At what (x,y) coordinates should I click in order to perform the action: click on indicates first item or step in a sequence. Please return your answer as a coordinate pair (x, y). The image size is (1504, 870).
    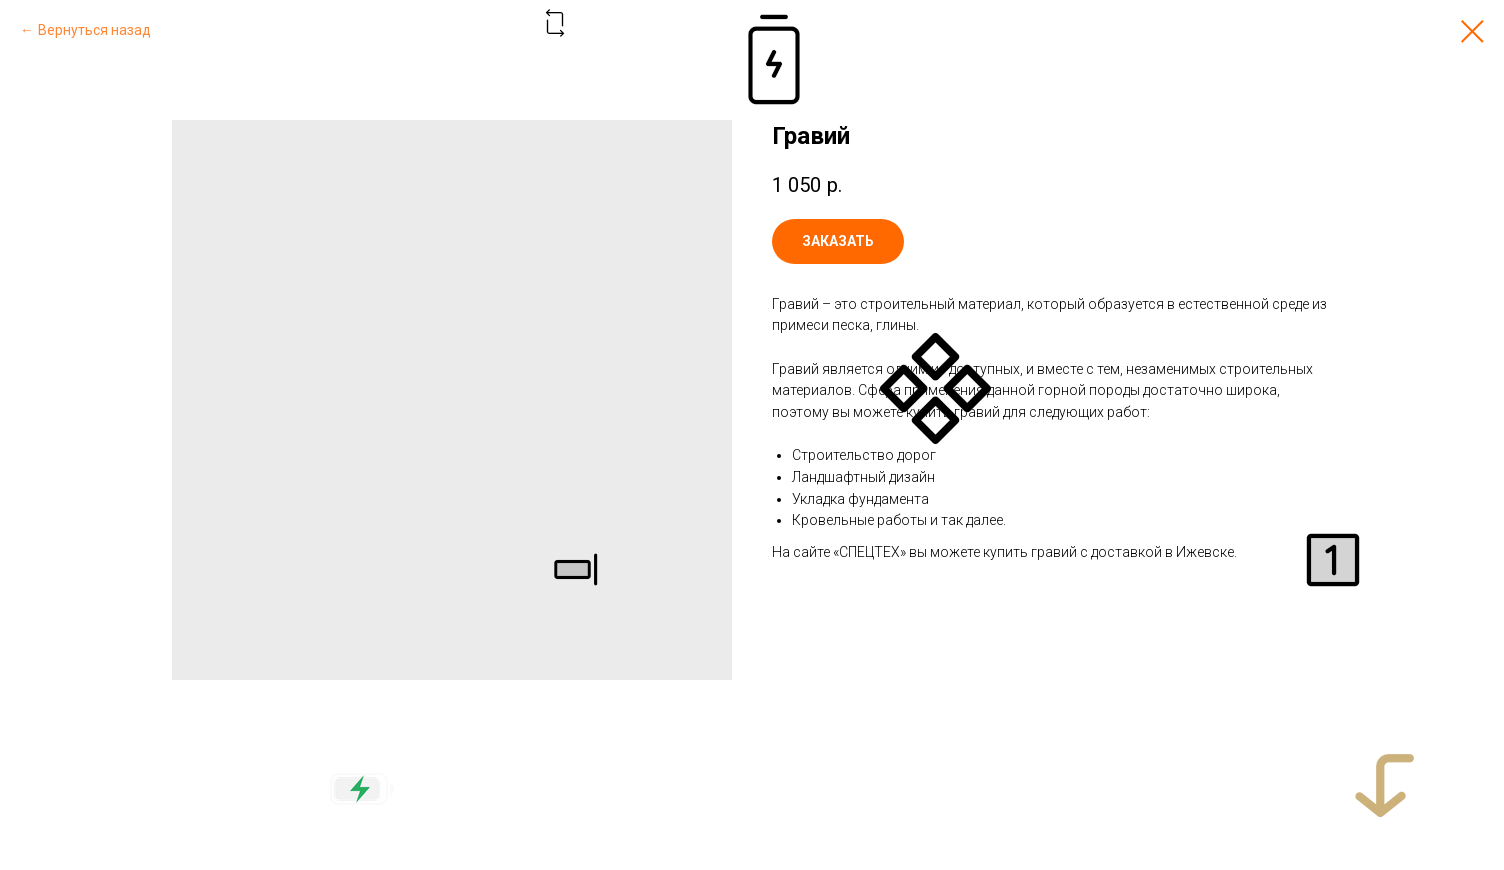
    Looking at the image, I should click on (1333, 560).